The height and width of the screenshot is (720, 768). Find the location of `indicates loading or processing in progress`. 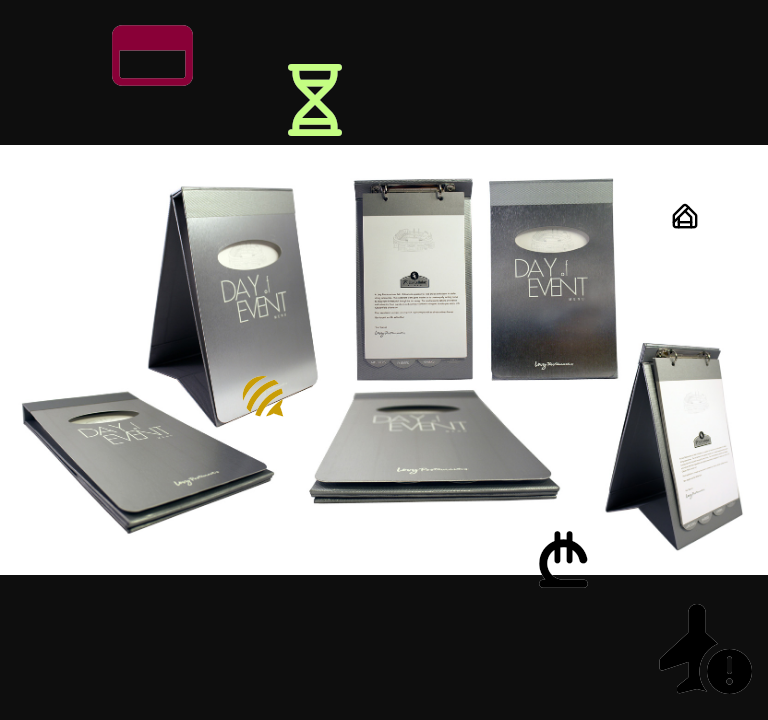

indicates loading or processing in progress is located at coordinates (315, 100).